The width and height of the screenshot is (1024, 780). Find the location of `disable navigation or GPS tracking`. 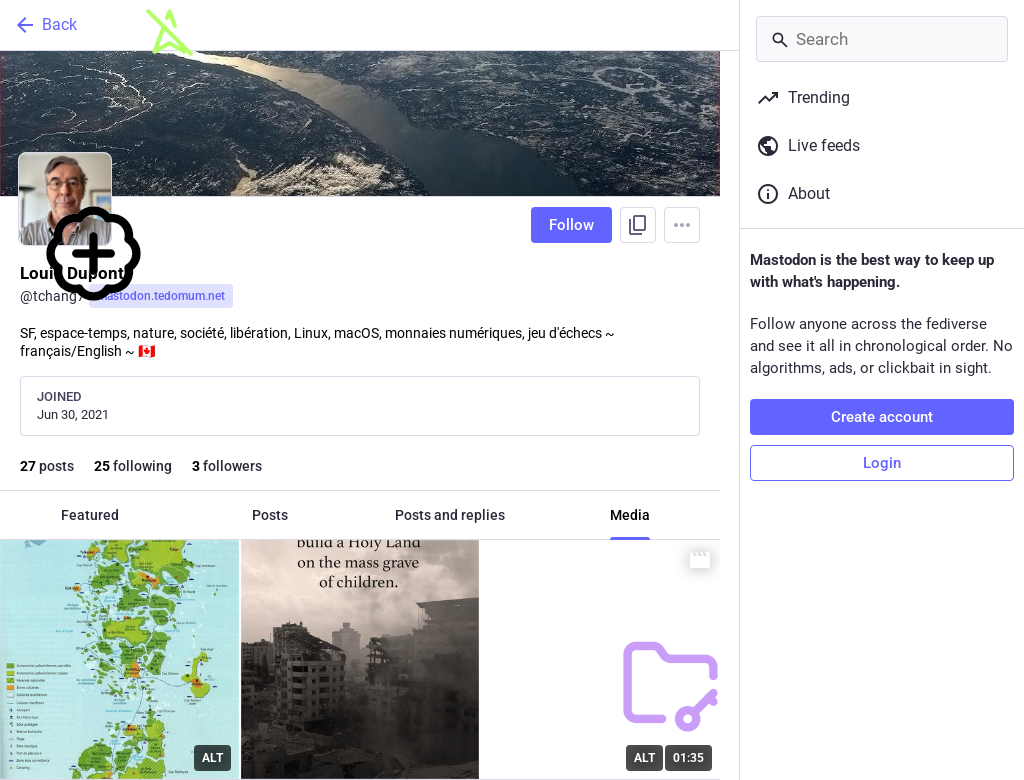

disable navigation or GPS tracking is located at coordinates (169, 32).